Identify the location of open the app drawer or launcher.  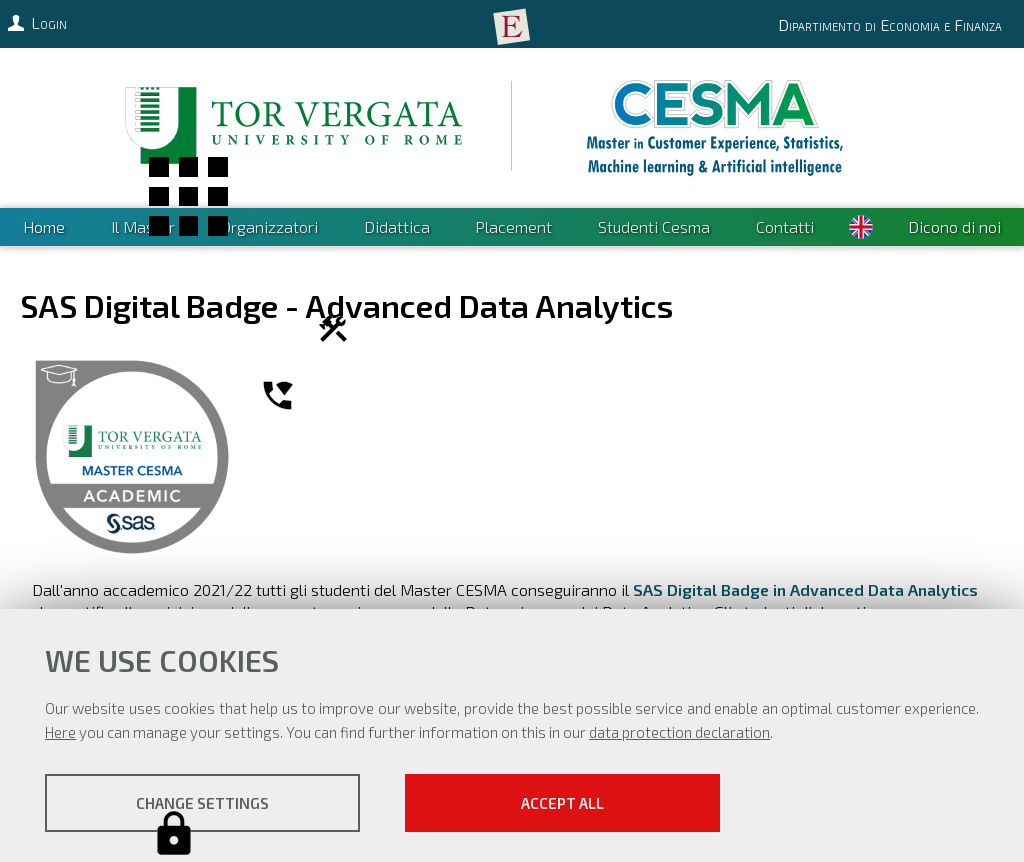
(188, 196).